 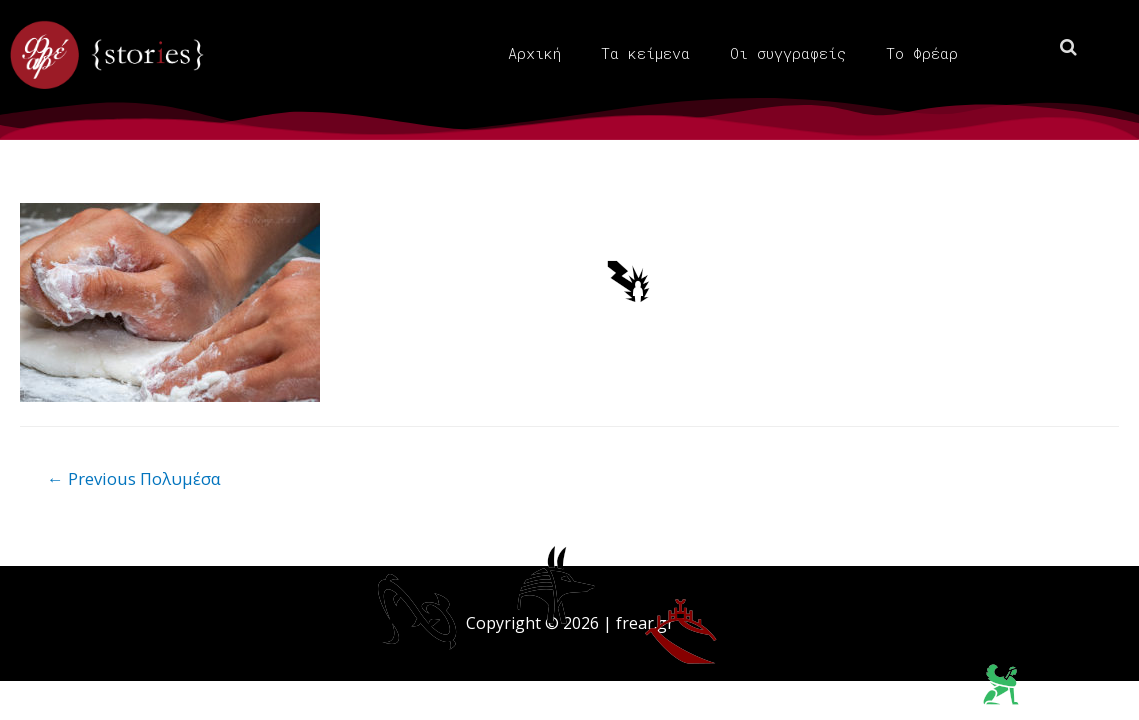 What do you see at coordinates (417, 611) in the screenshot?
I see `use vine whip ability or attack` at bounding box center [417, 611].